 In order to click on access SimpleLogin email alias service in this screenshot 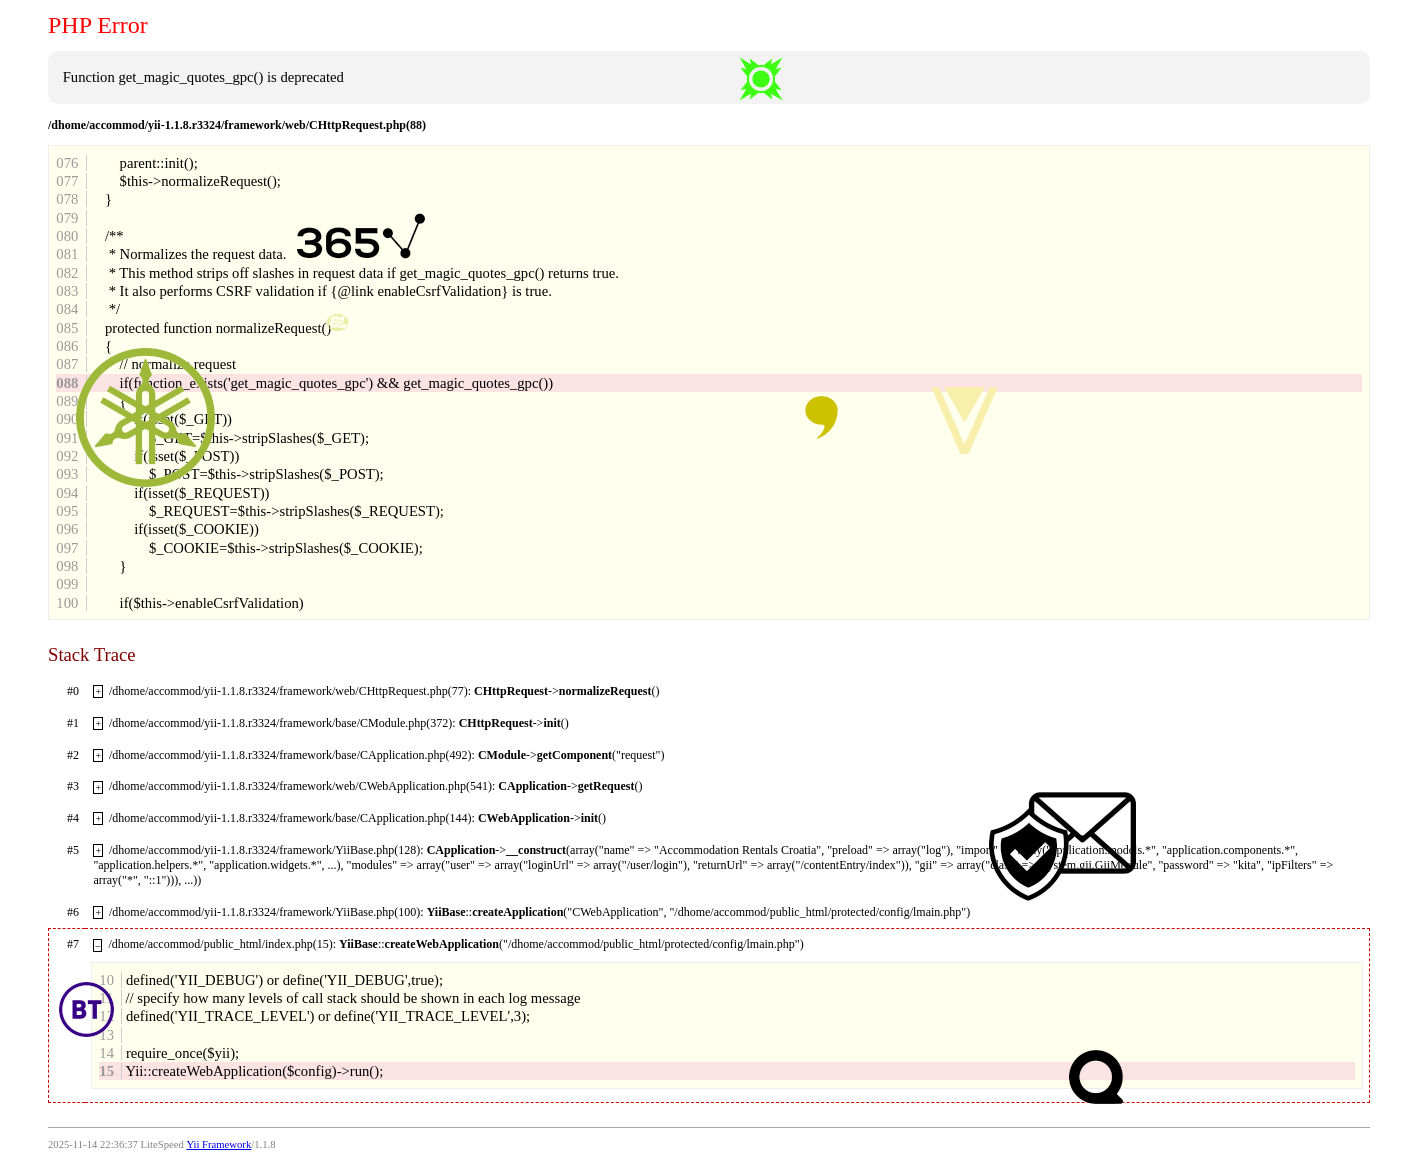, I will do `click(1062, 846)`.